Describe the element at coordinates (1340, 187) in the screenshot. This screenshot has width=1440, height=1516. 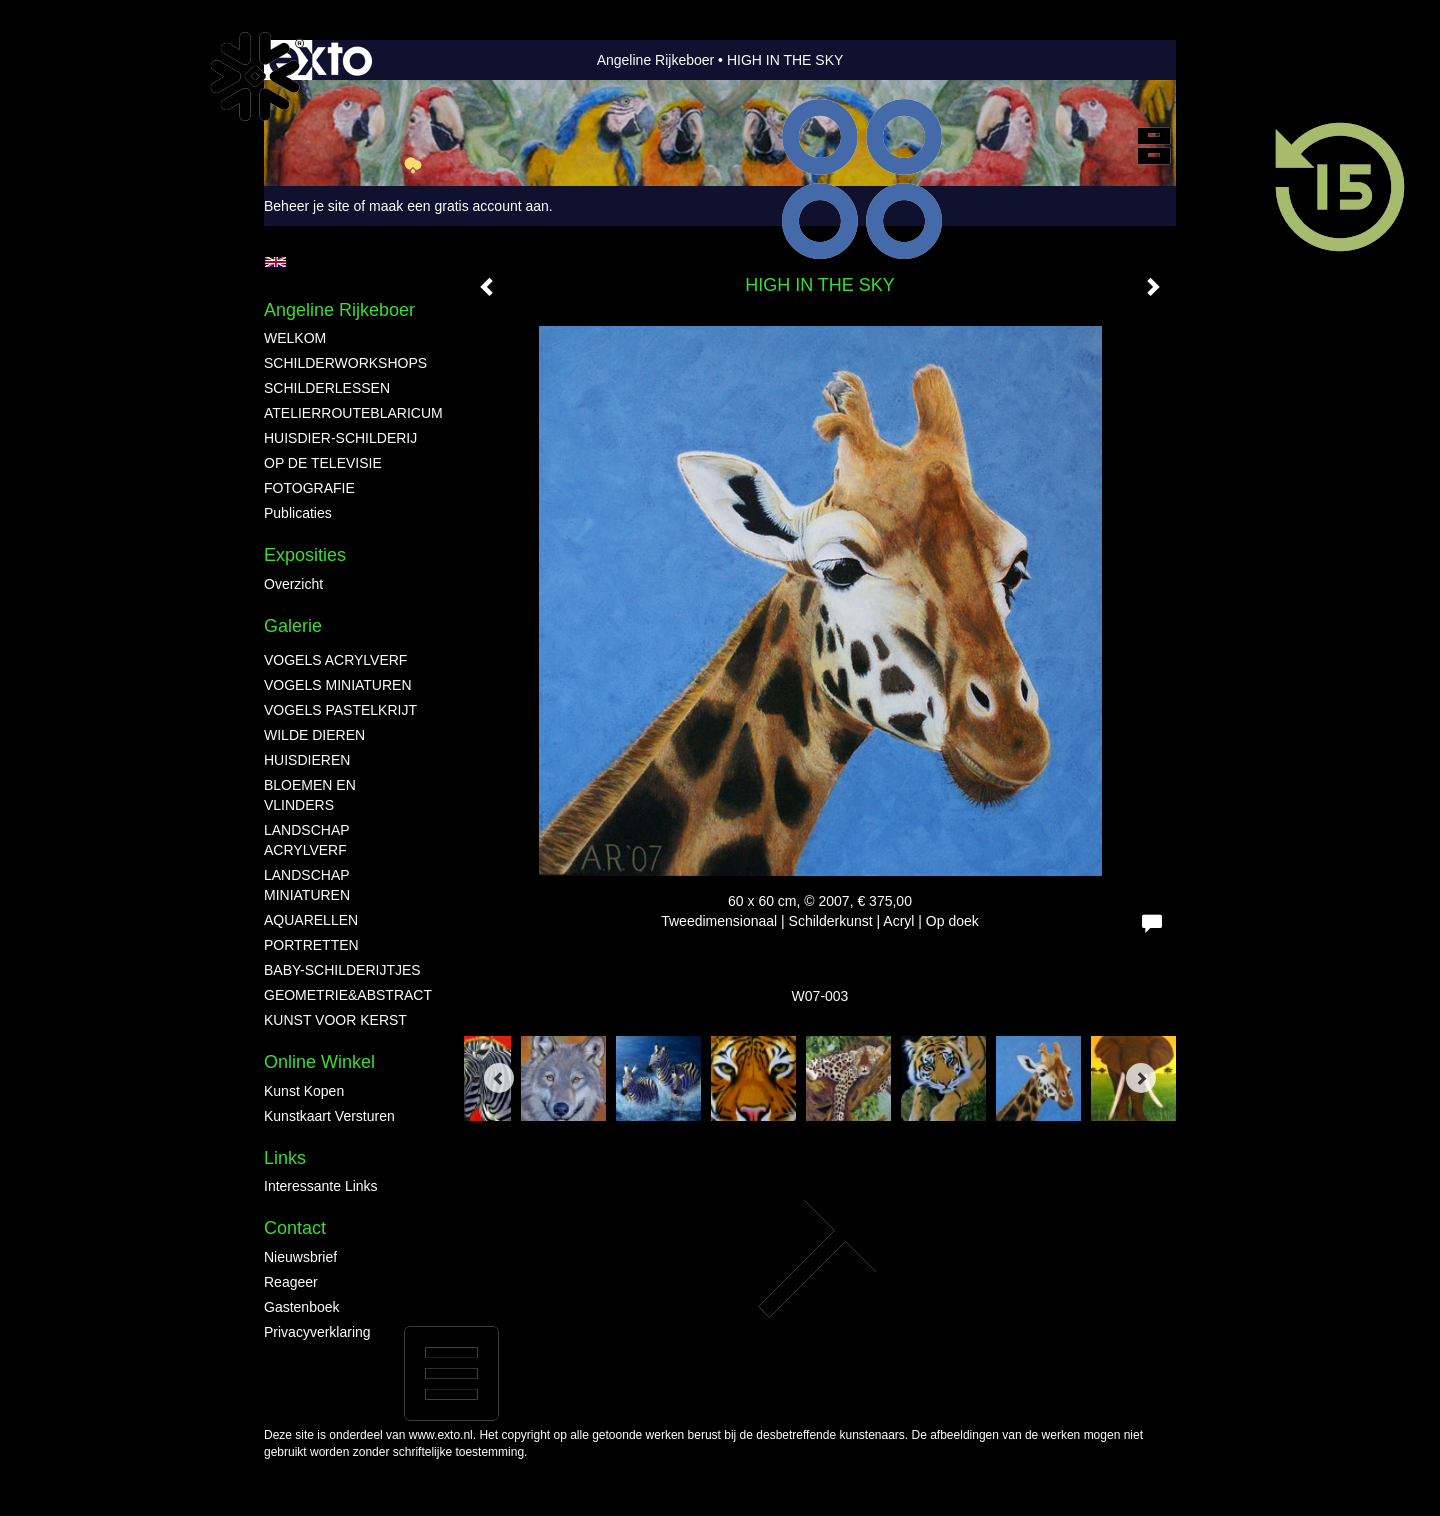
I see `rewind 15 seconds` at that location.